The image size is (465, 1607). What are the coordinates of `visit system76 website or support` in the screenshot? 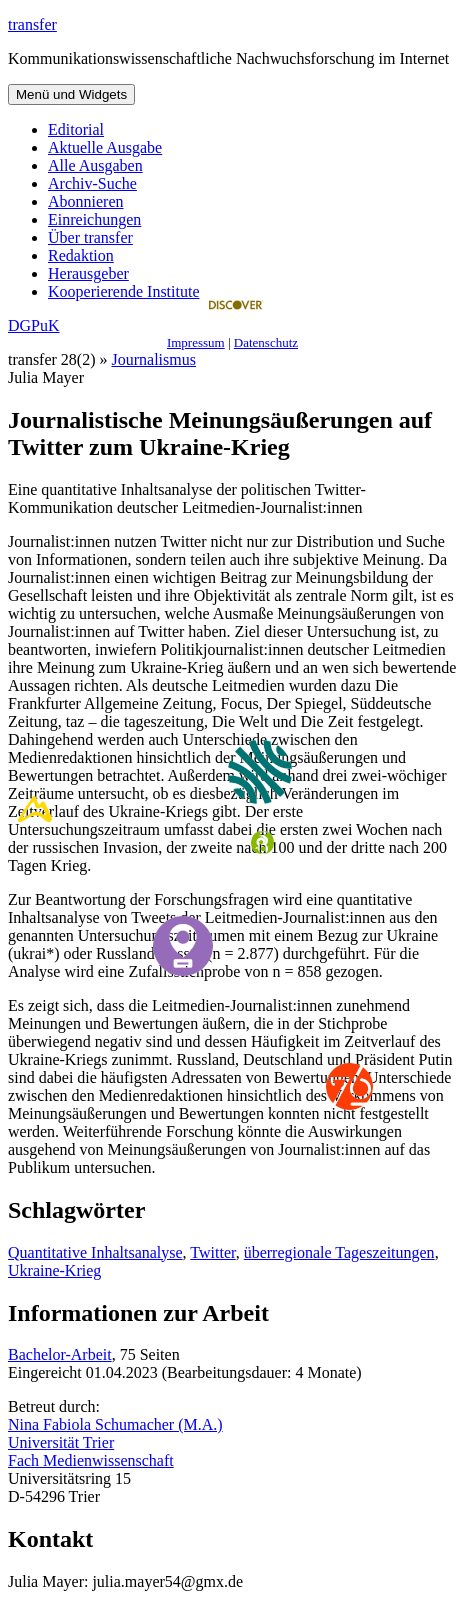 It's located at (349, 1086).